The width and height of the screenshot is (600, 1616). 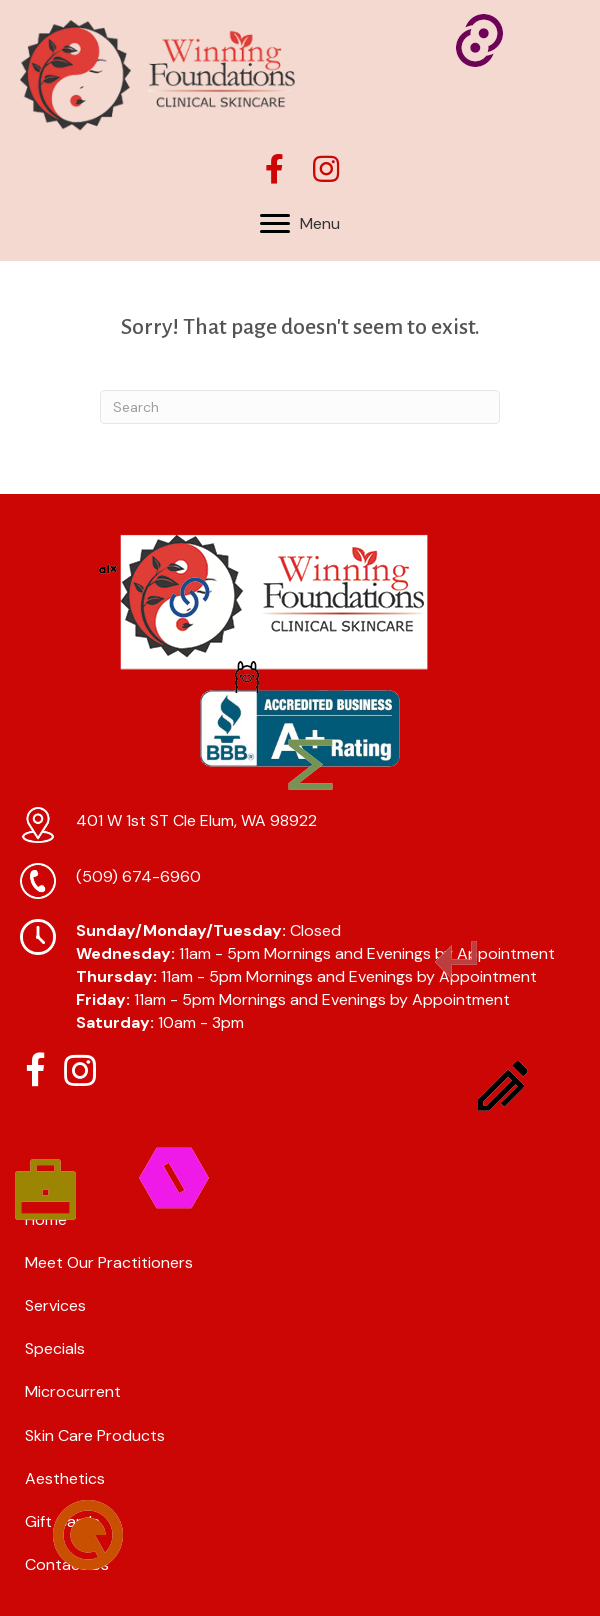 I want to click on restart or reboot the device, so click(x=88, y=1535).